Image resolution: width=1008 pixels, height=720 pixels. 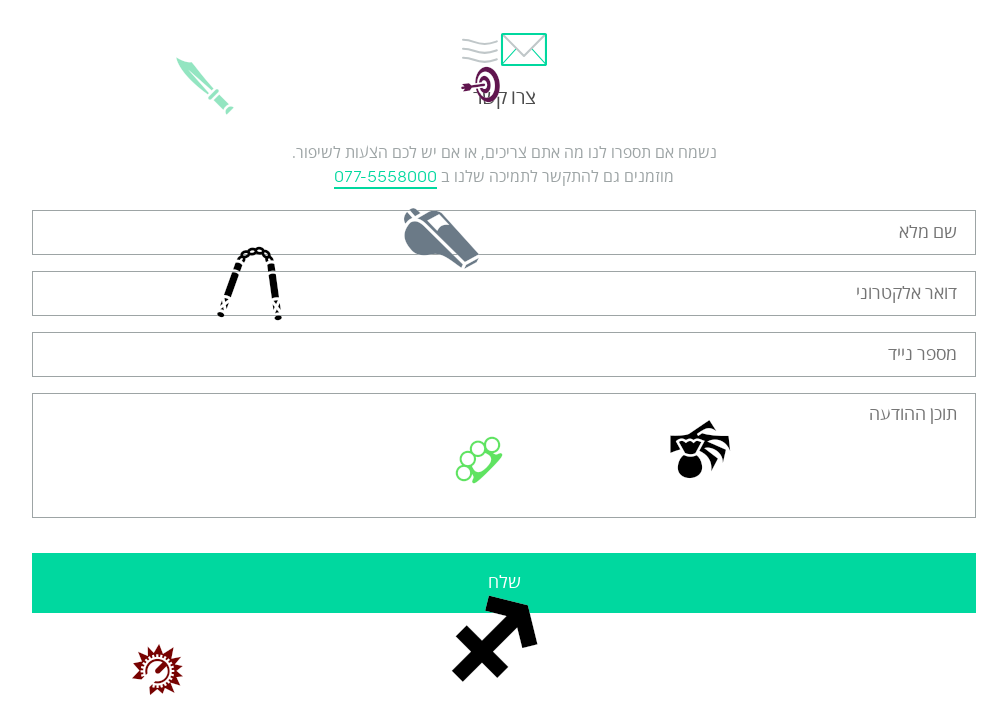 I want to click on select nunchaku weapon in game inventory, so click(x=249, y=283).